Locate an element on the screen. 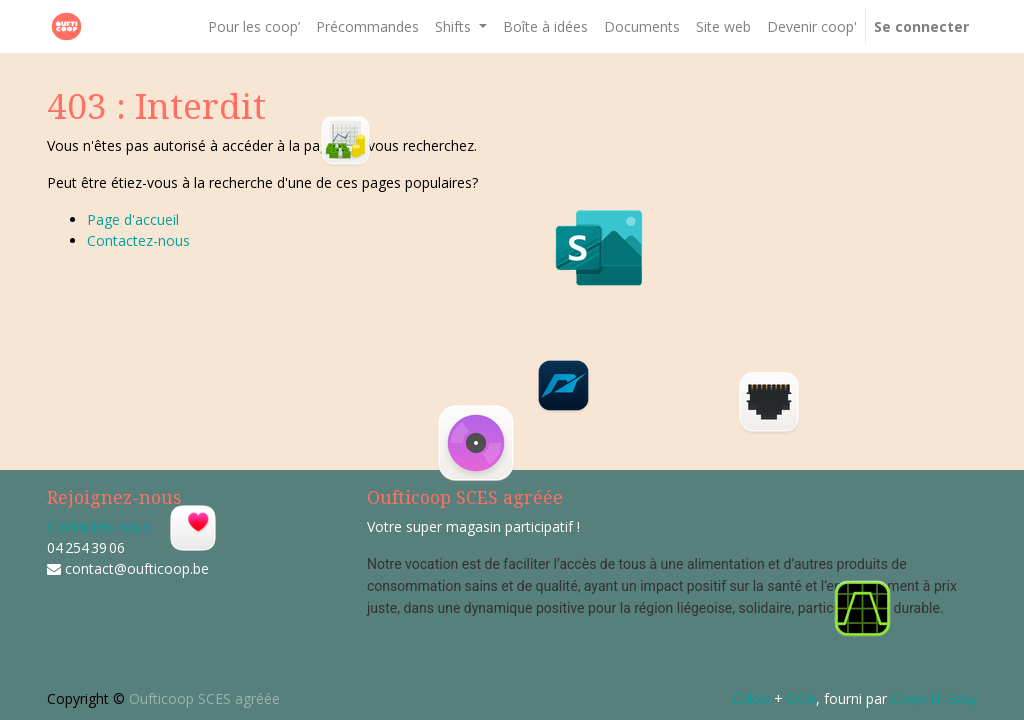 This screenshot has height=720, width=1024. open gnucash personal finance application is located at coordinates (345, 140).